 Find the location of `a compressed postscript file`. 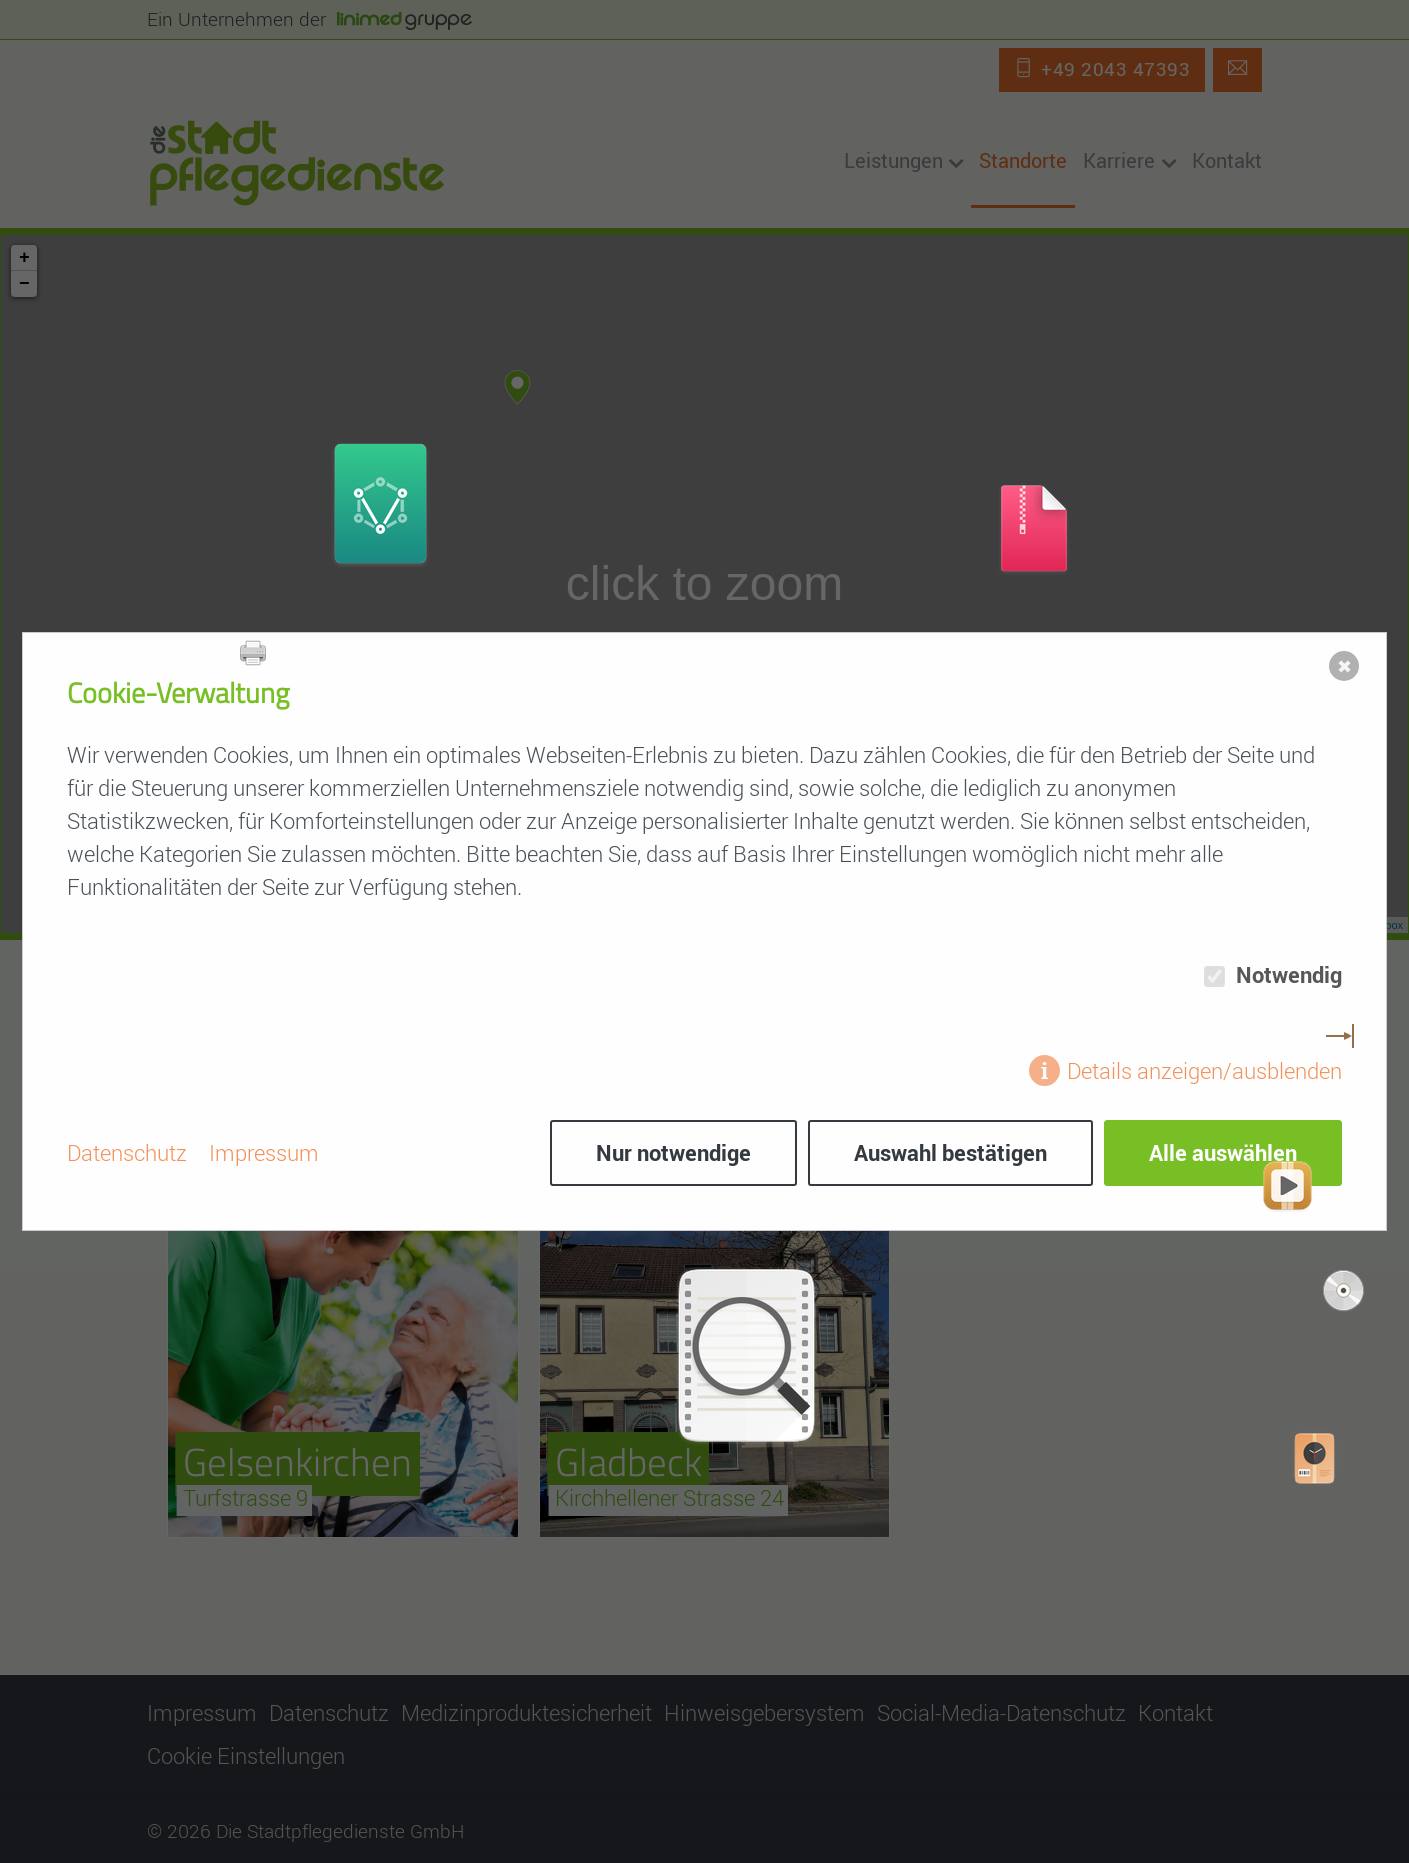

a compressed postscript file is located at coordinates (1034, 530).